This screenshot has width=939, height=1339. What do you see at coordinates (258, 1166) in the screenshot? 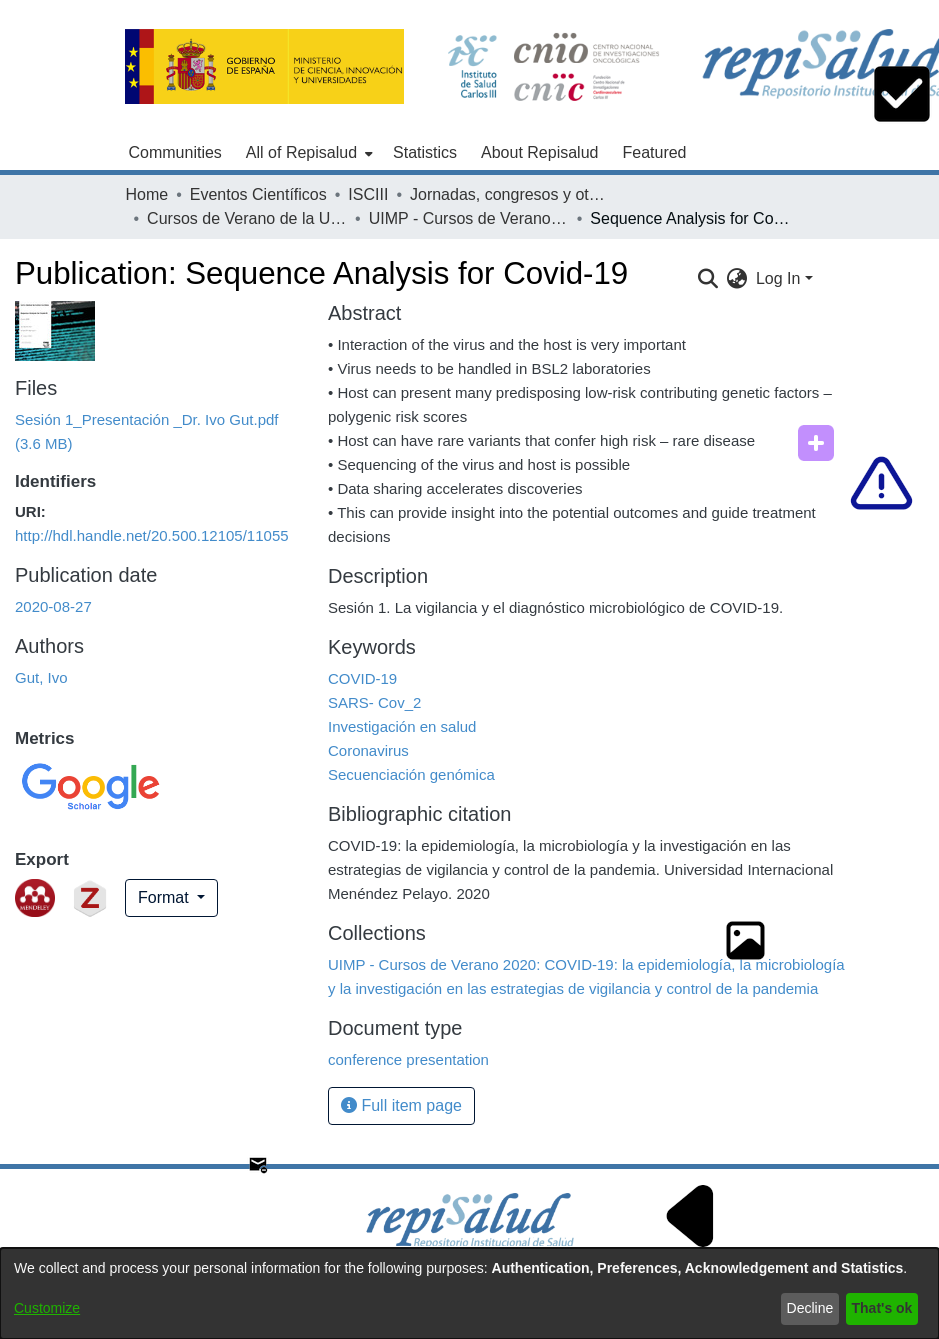
I see `unsubscribe from a mailing list` at bounding box center [258, 1166].